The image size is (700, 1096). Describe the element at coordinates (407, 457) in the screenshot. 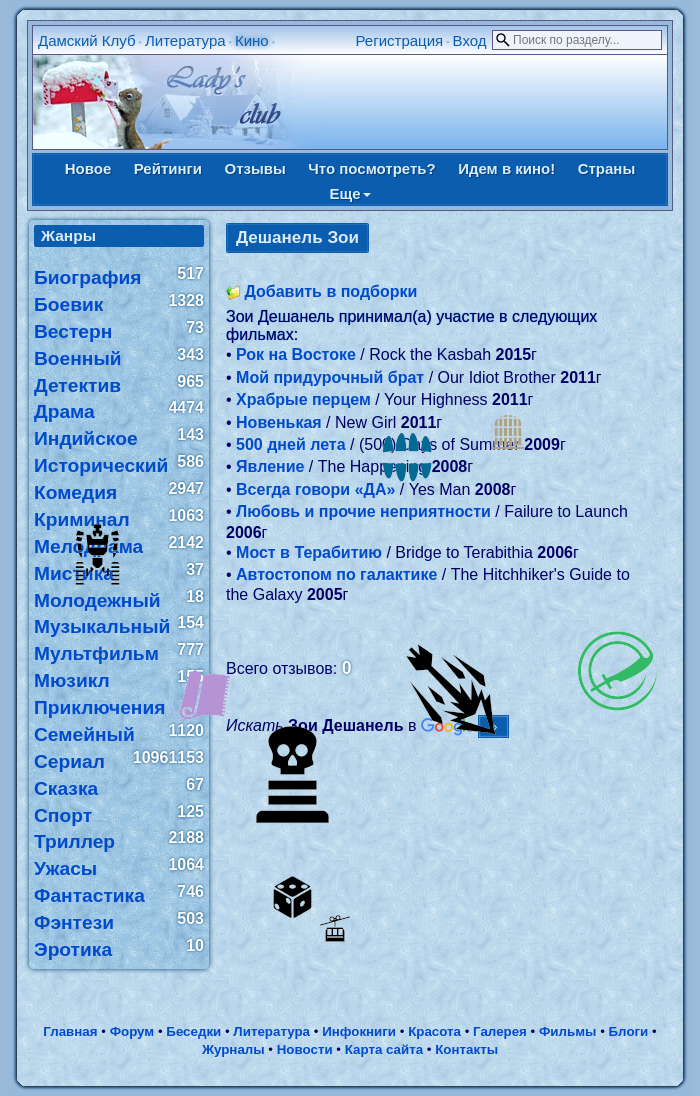

I see `view dental health or teeth information` at that location.